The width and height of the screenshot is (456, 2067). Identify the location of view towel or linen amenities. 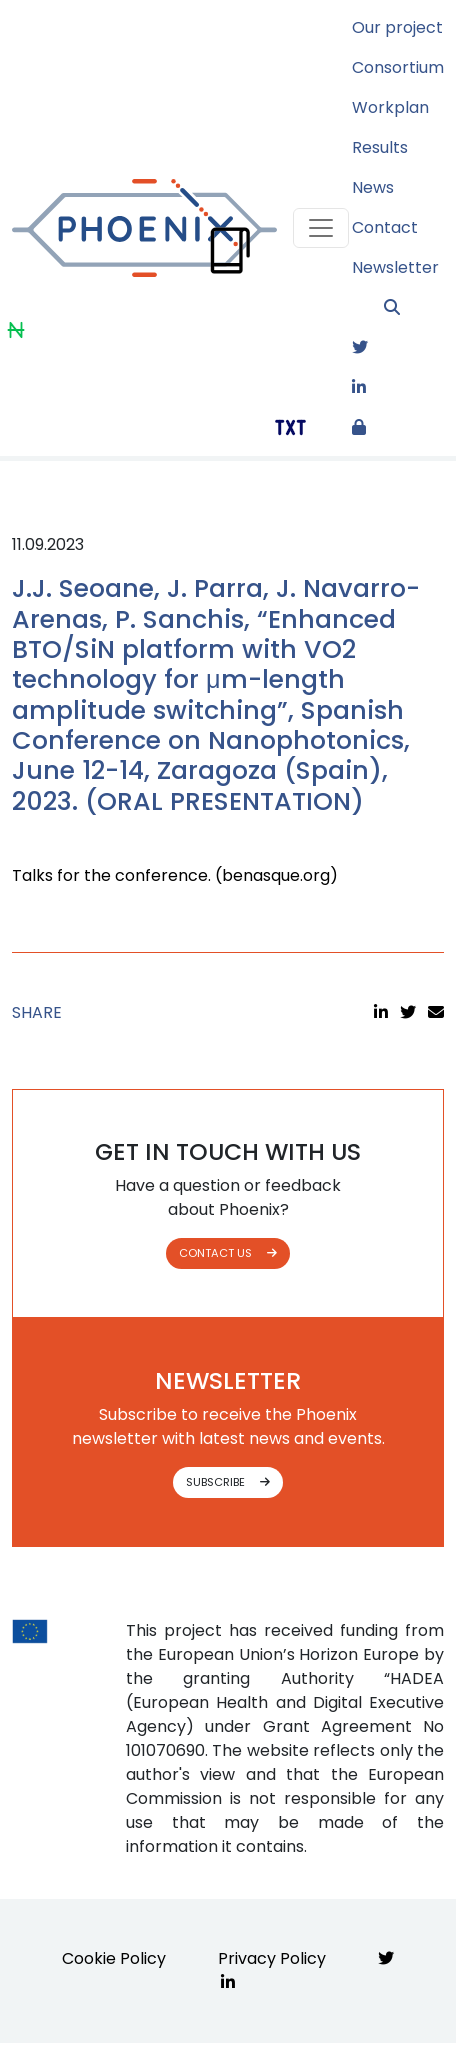
(228, 250).